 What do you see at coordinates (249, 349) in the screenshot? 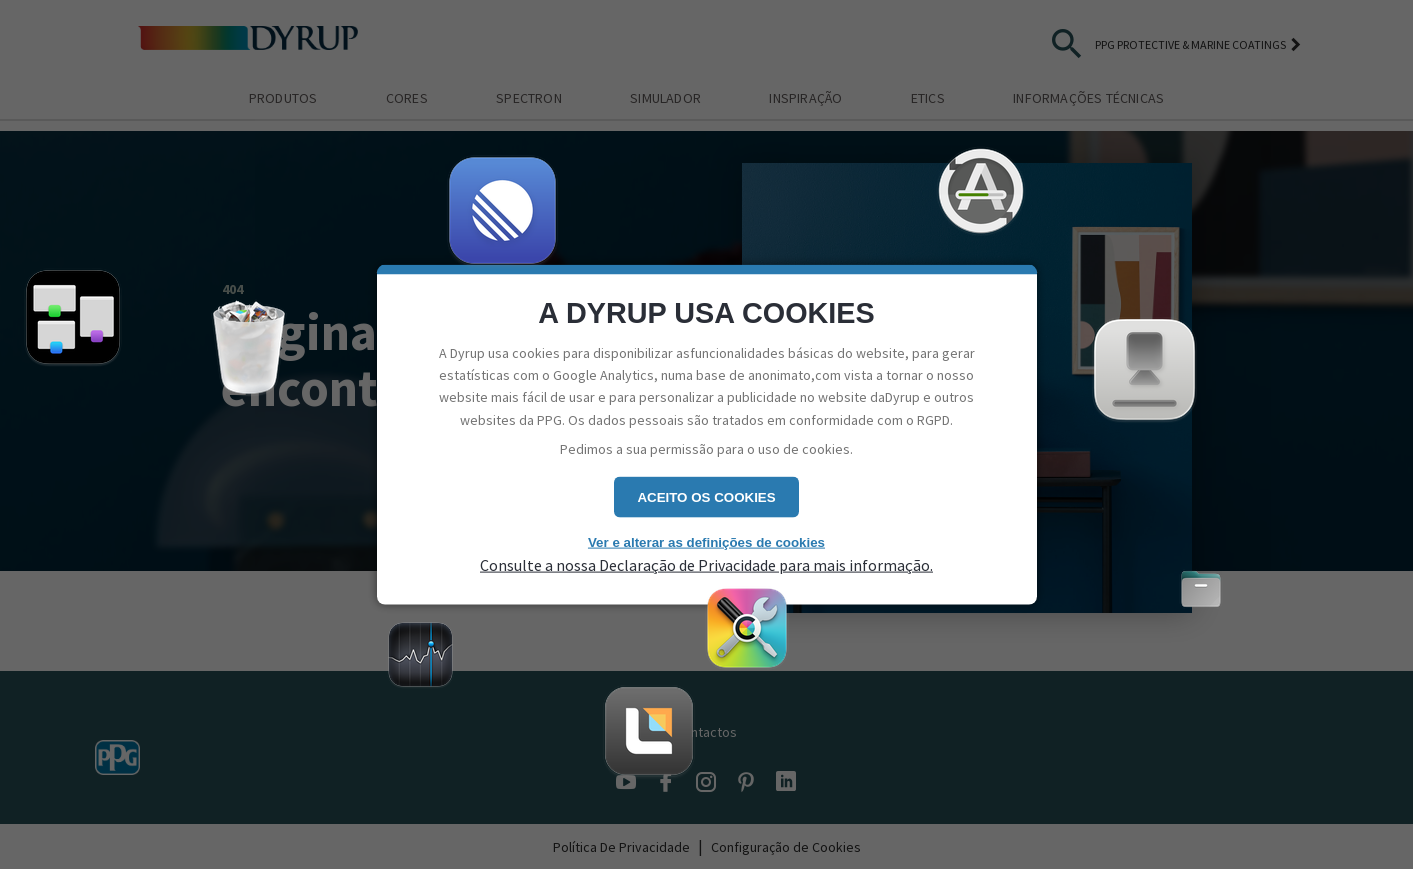
I see `trash bin containing deleted files` at bounding box center [249, 349].